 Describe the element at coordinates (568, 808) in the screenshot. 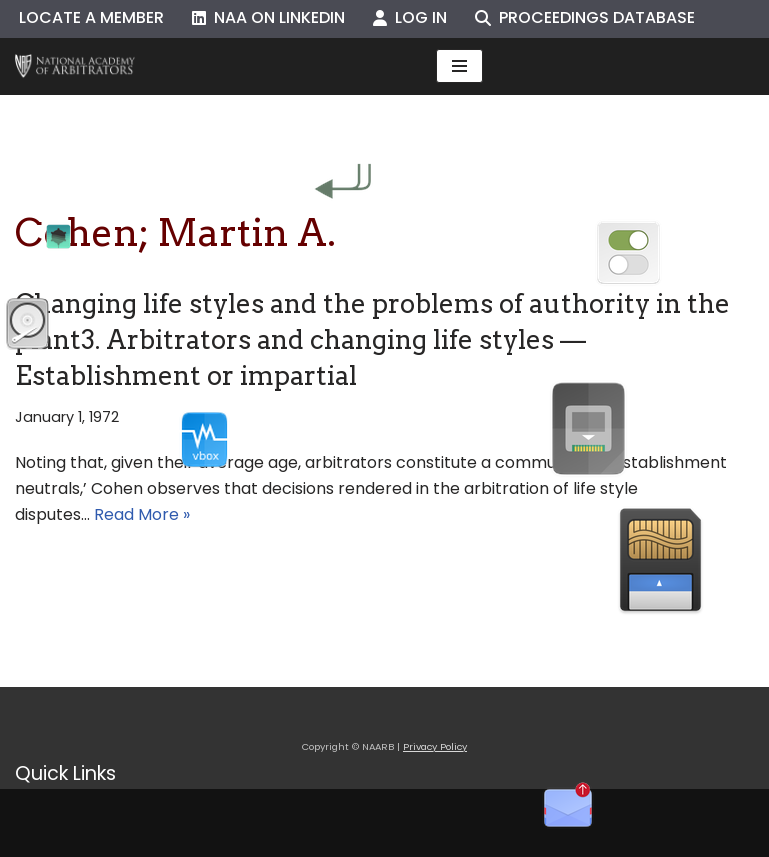

I see `send an email or message` at that location.